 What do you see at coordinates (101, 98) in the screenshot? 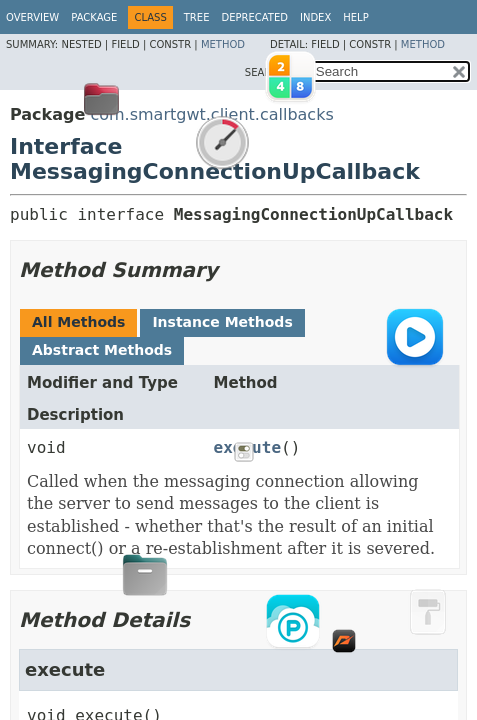
I see `drop files here to move them into this folder` at bounding box center [101, 98].